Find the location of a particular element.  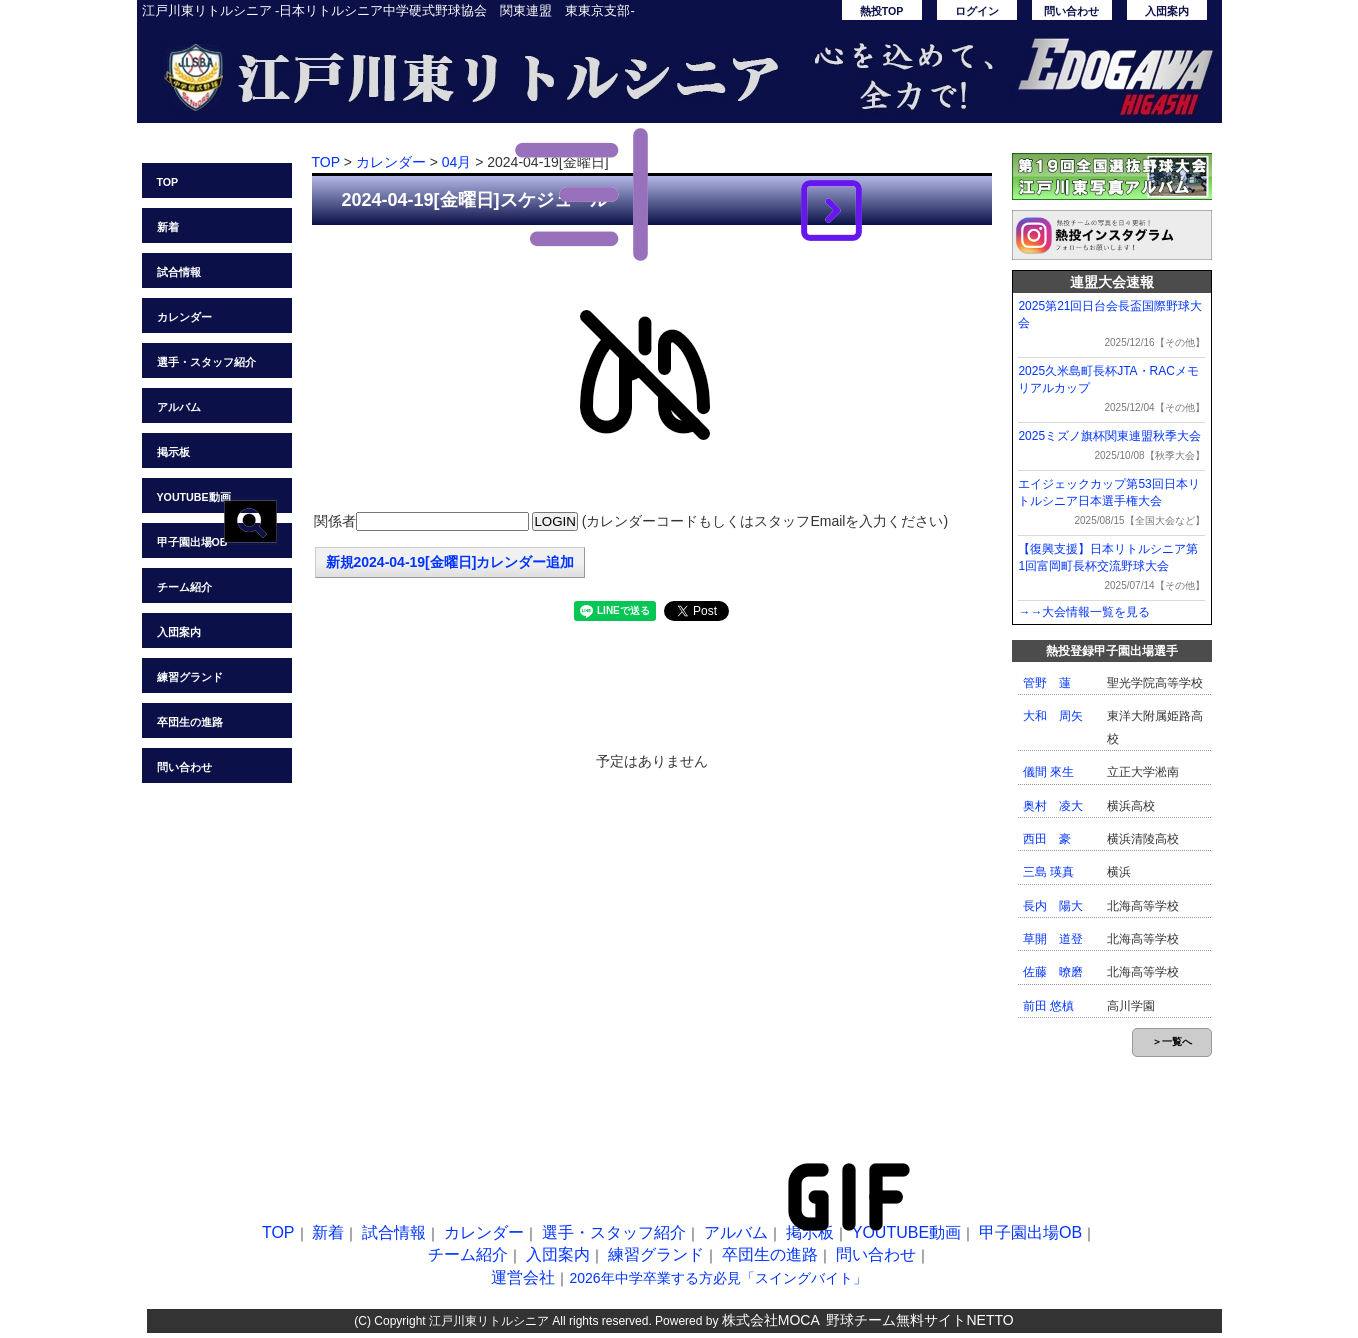

search within the current page is located at coordinates (250, 521).